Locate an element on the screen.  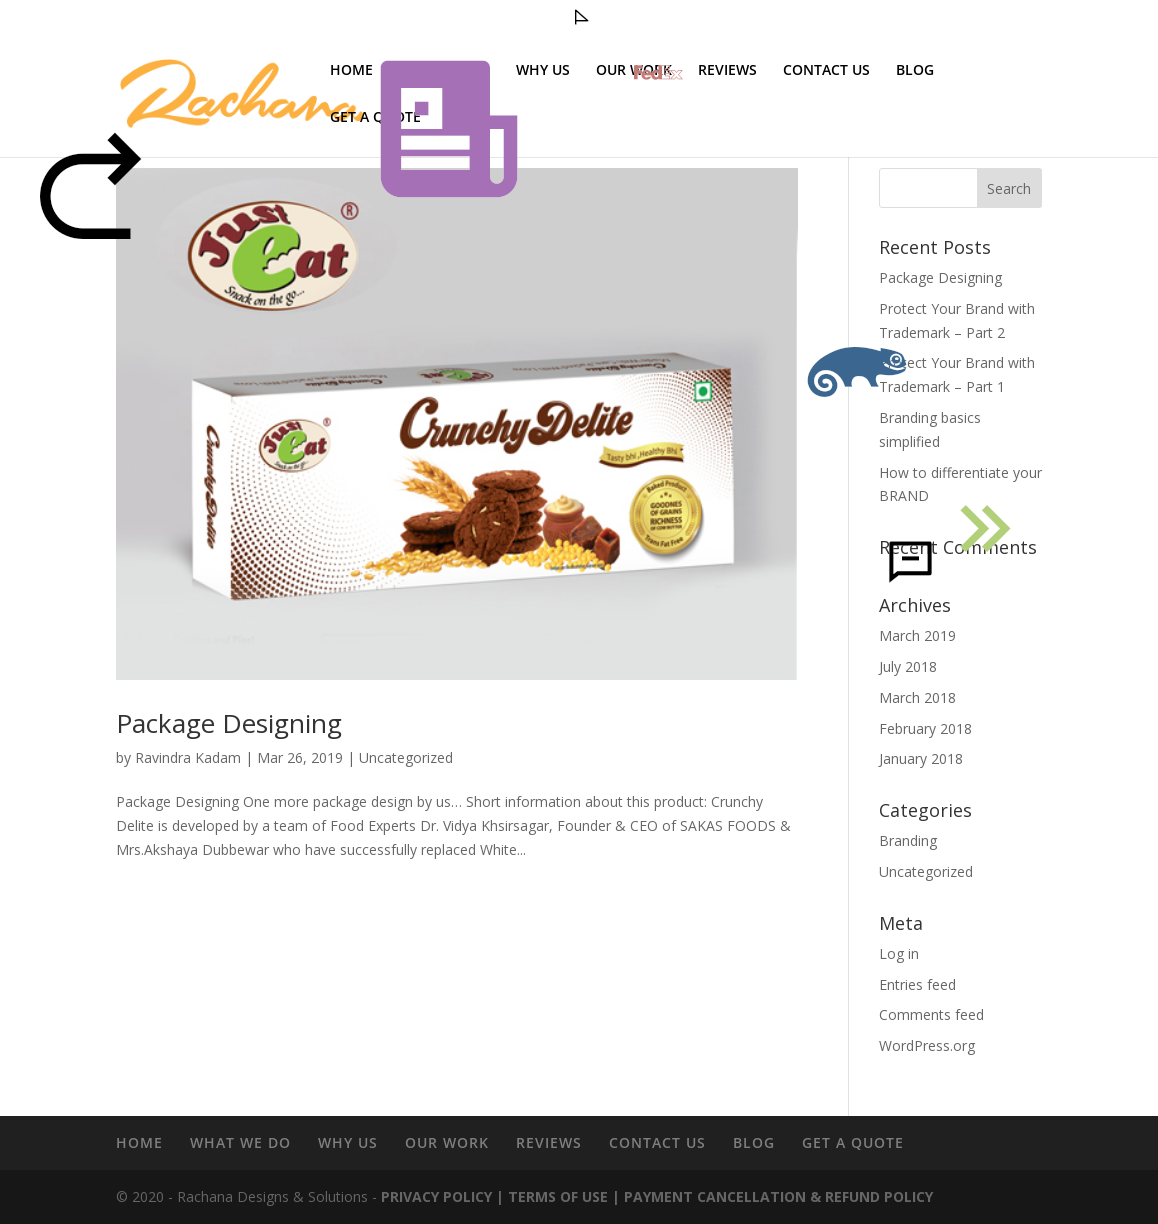
skip forward or advance to next item is located at coordinates (983, 528).